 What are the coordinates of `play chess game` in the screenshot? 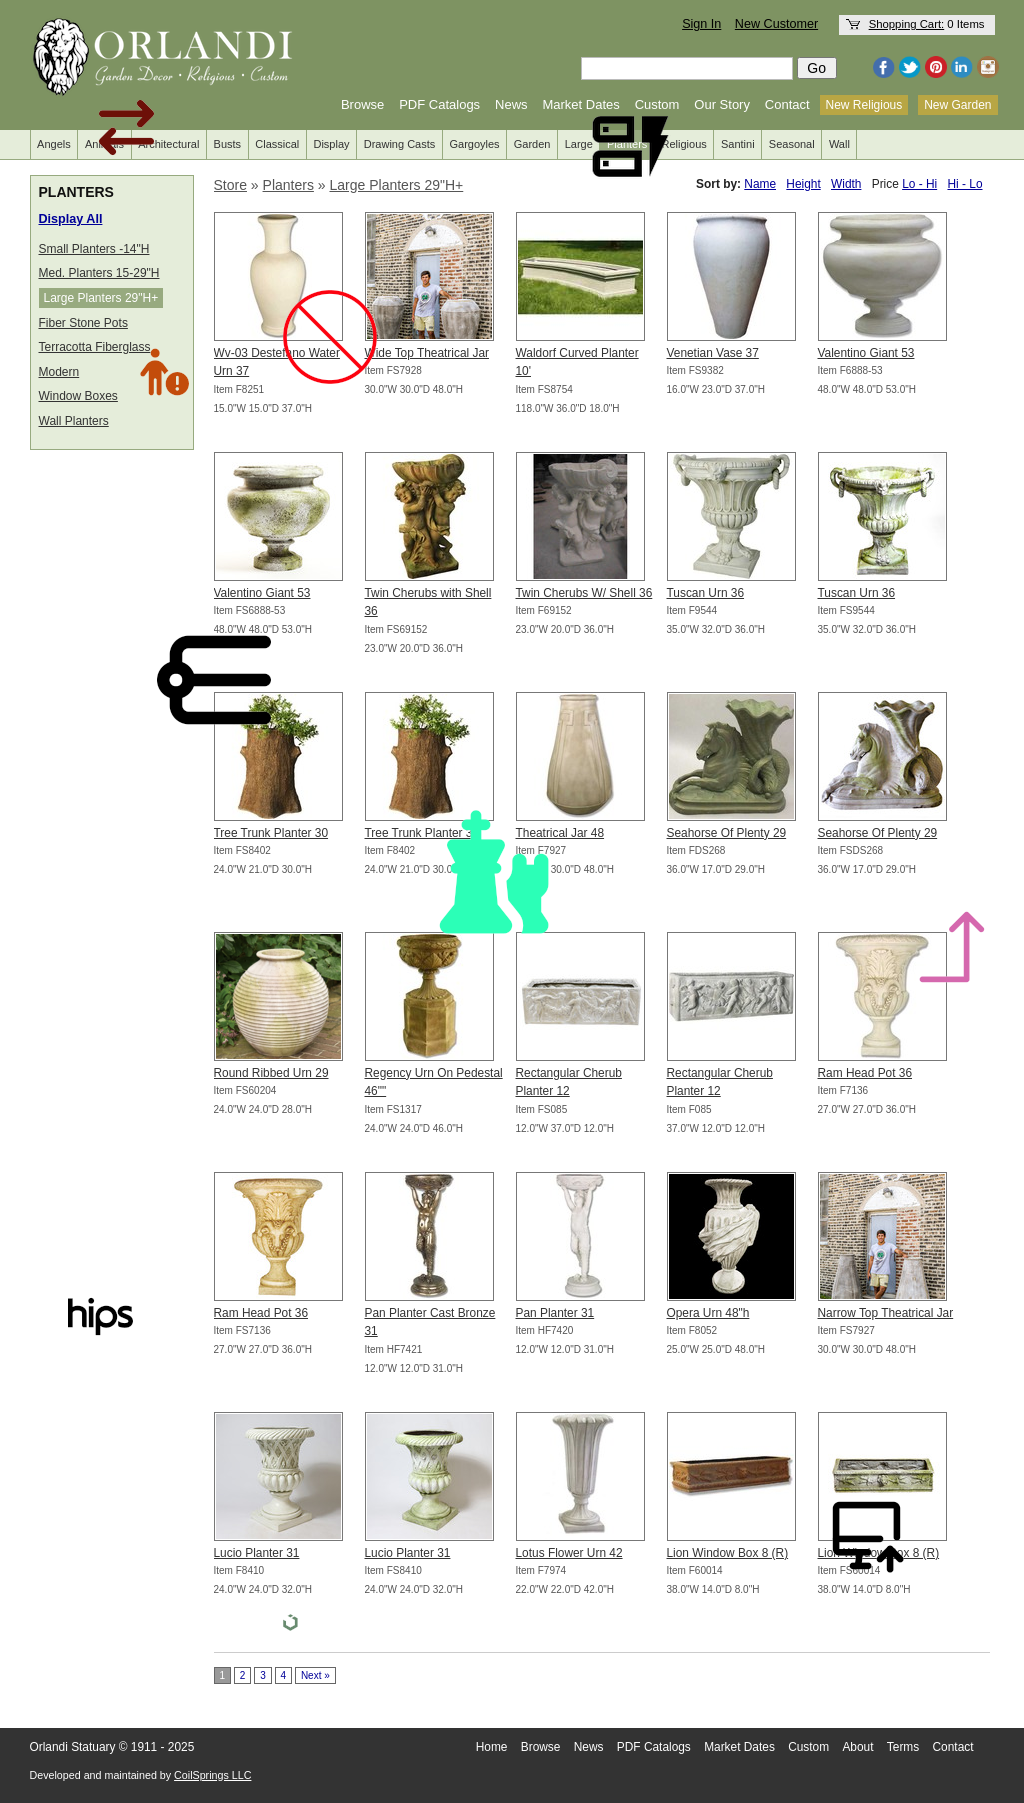 It's located at (490, 875).